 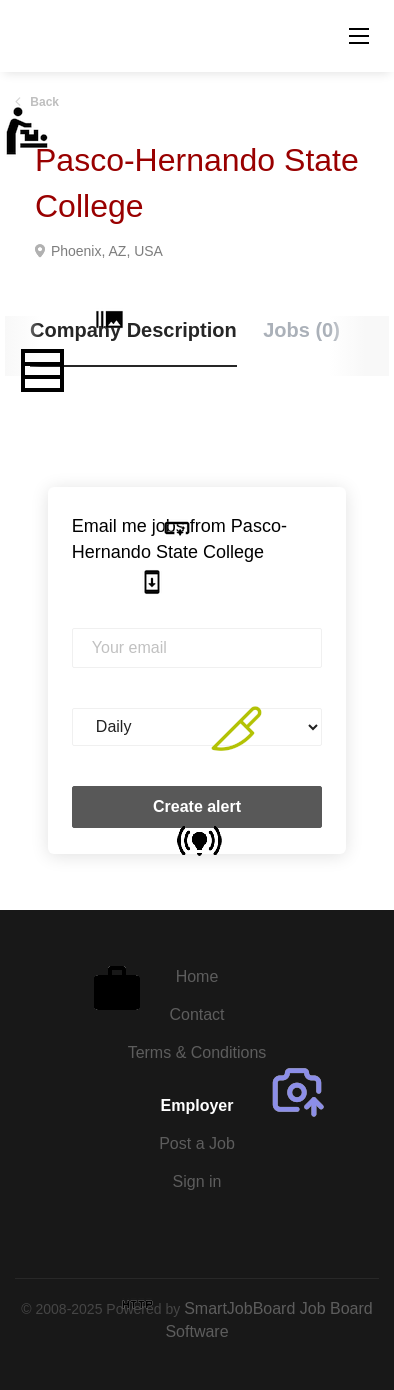 I want to click on access cutting or slicing tools, so click(x=236, y=729).